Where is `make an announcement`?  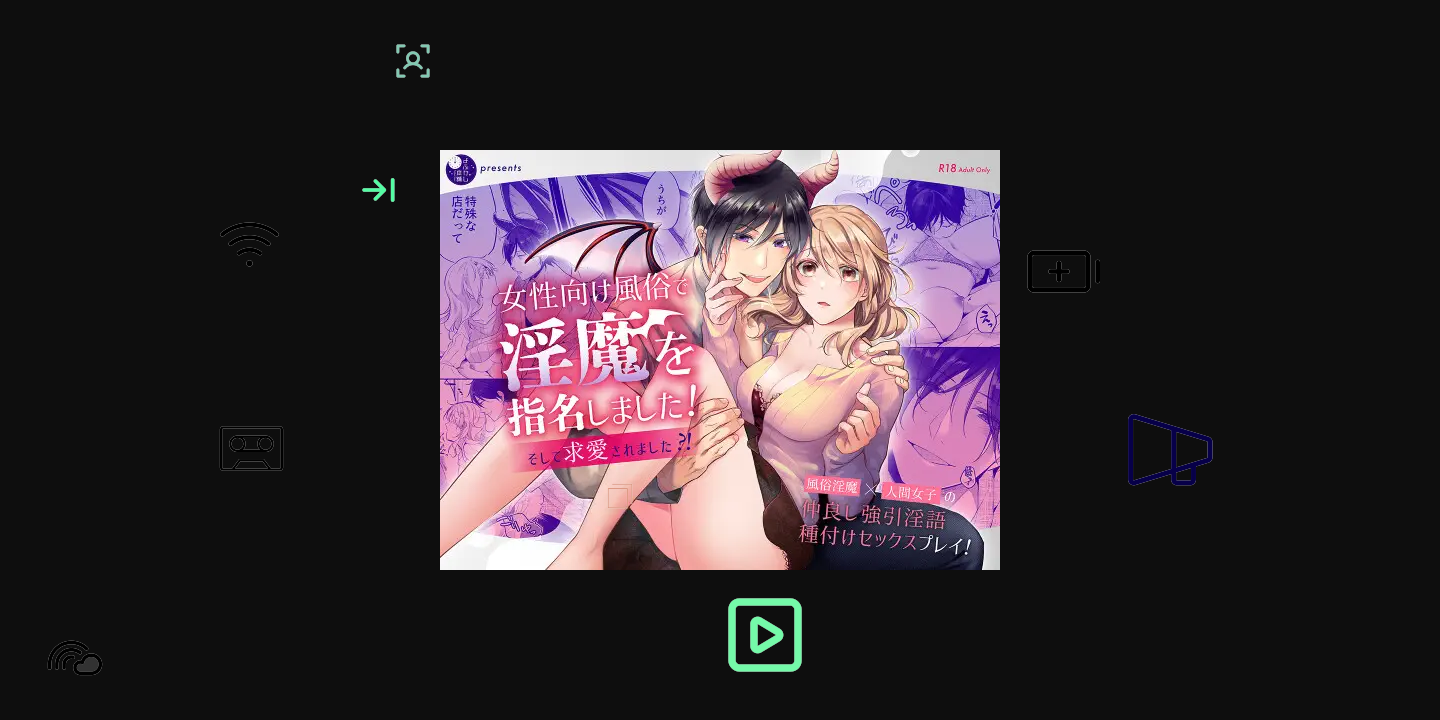 make an announcement is located at coordinates (1167, 453).